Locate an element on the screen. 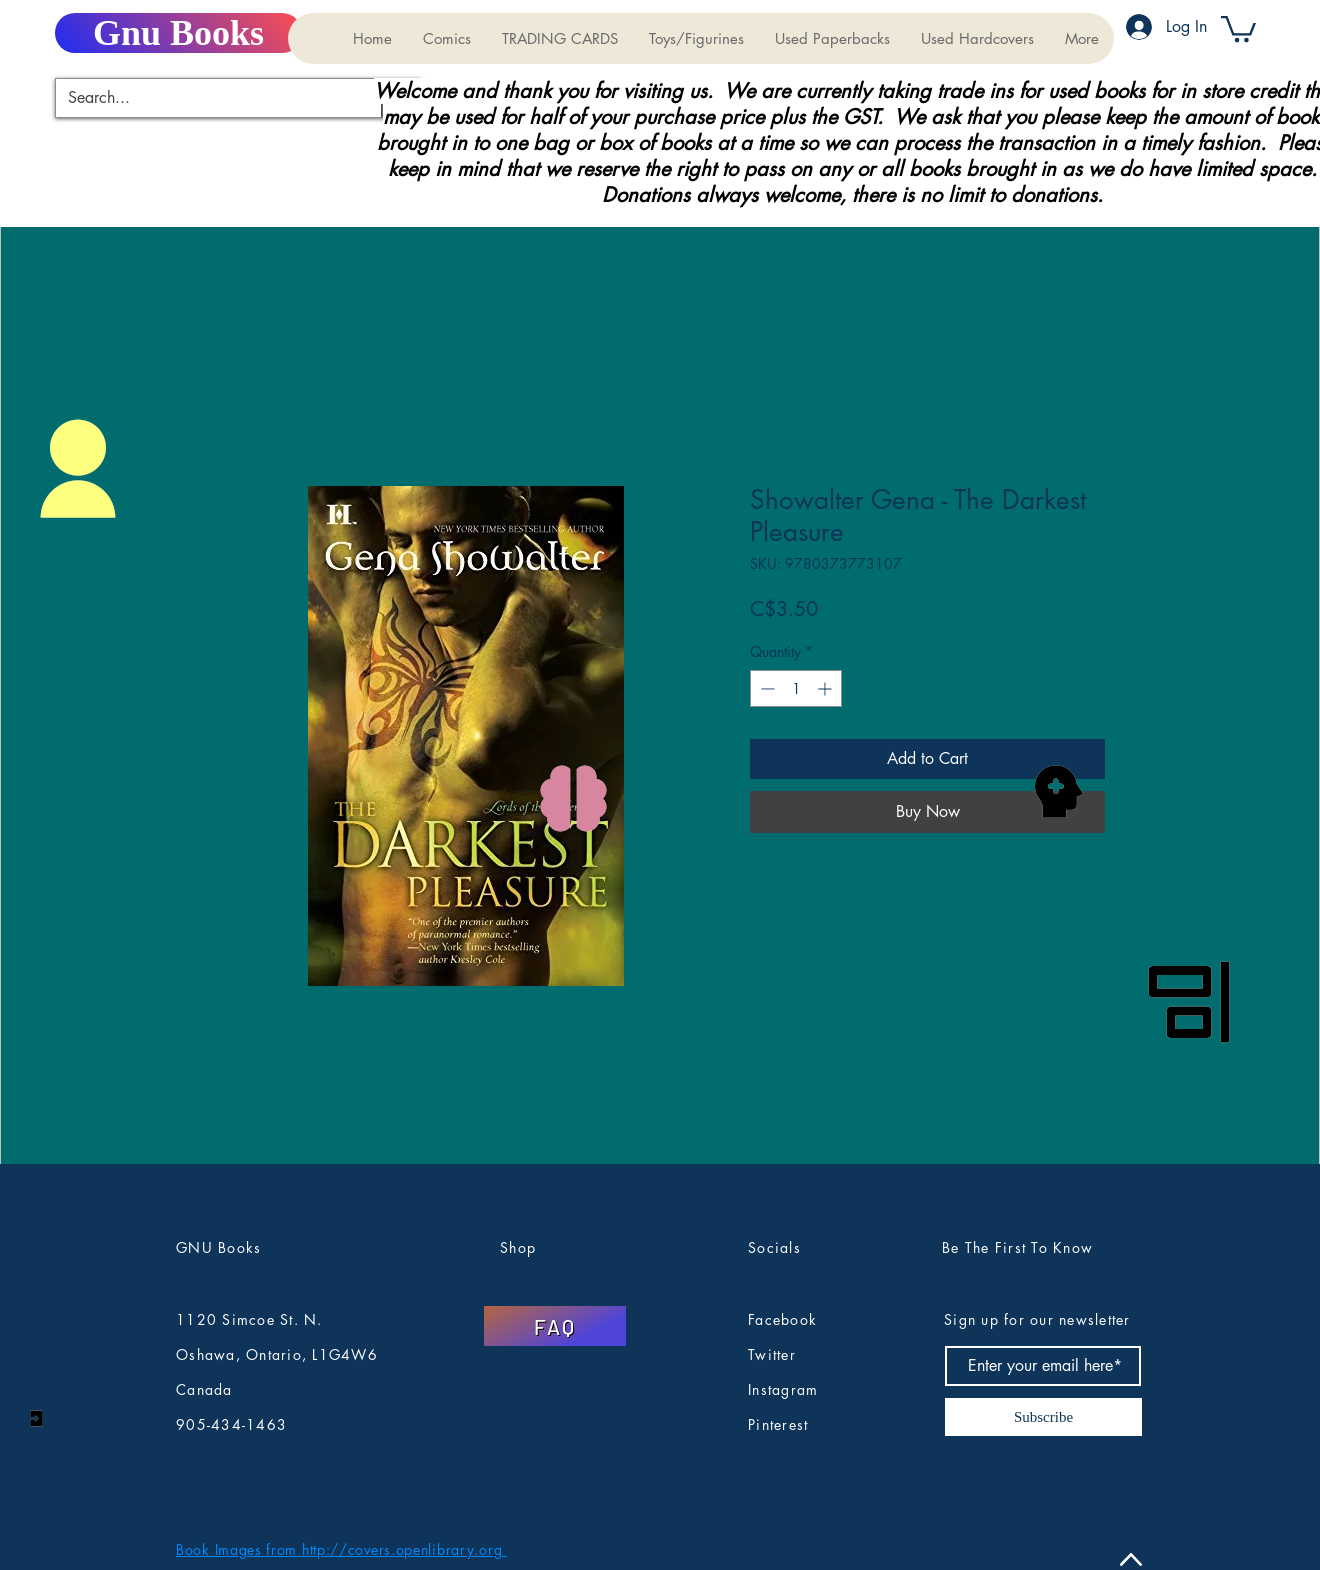 Image resolution: width=1320 pixels, height=1570 pixels. access mental health or wellness features is located at coordinates (573, 798).